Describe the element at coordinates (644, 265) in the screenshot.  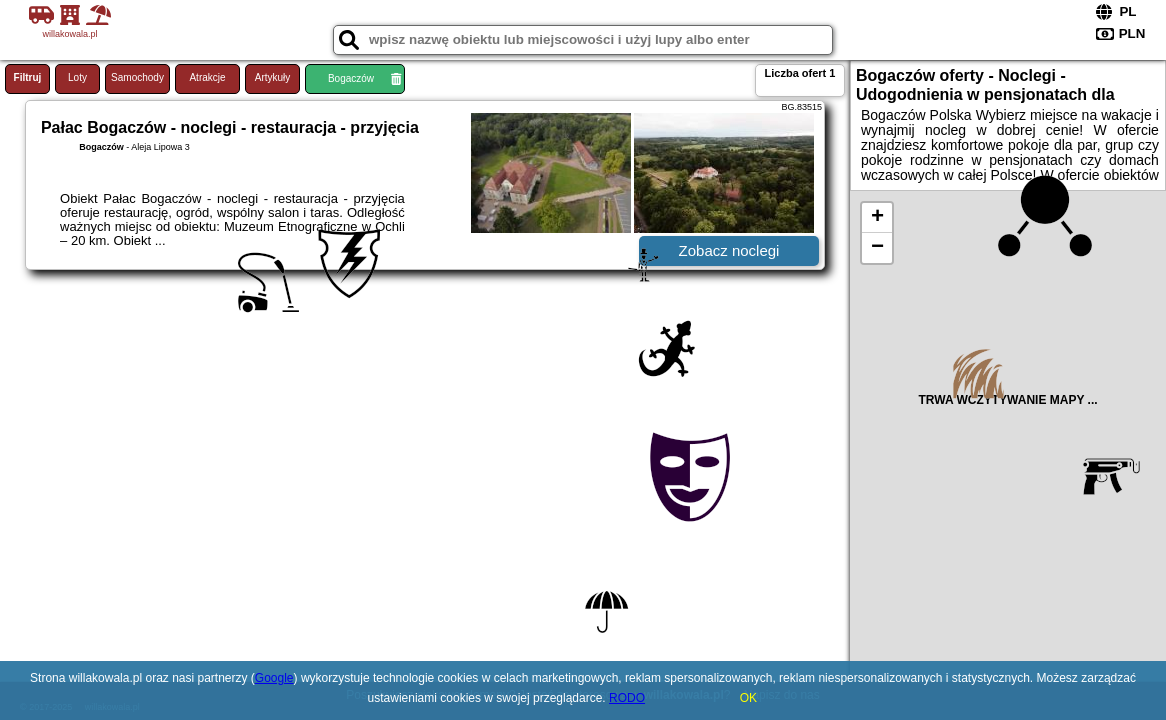
I see `circus or entertainment category` at that location.